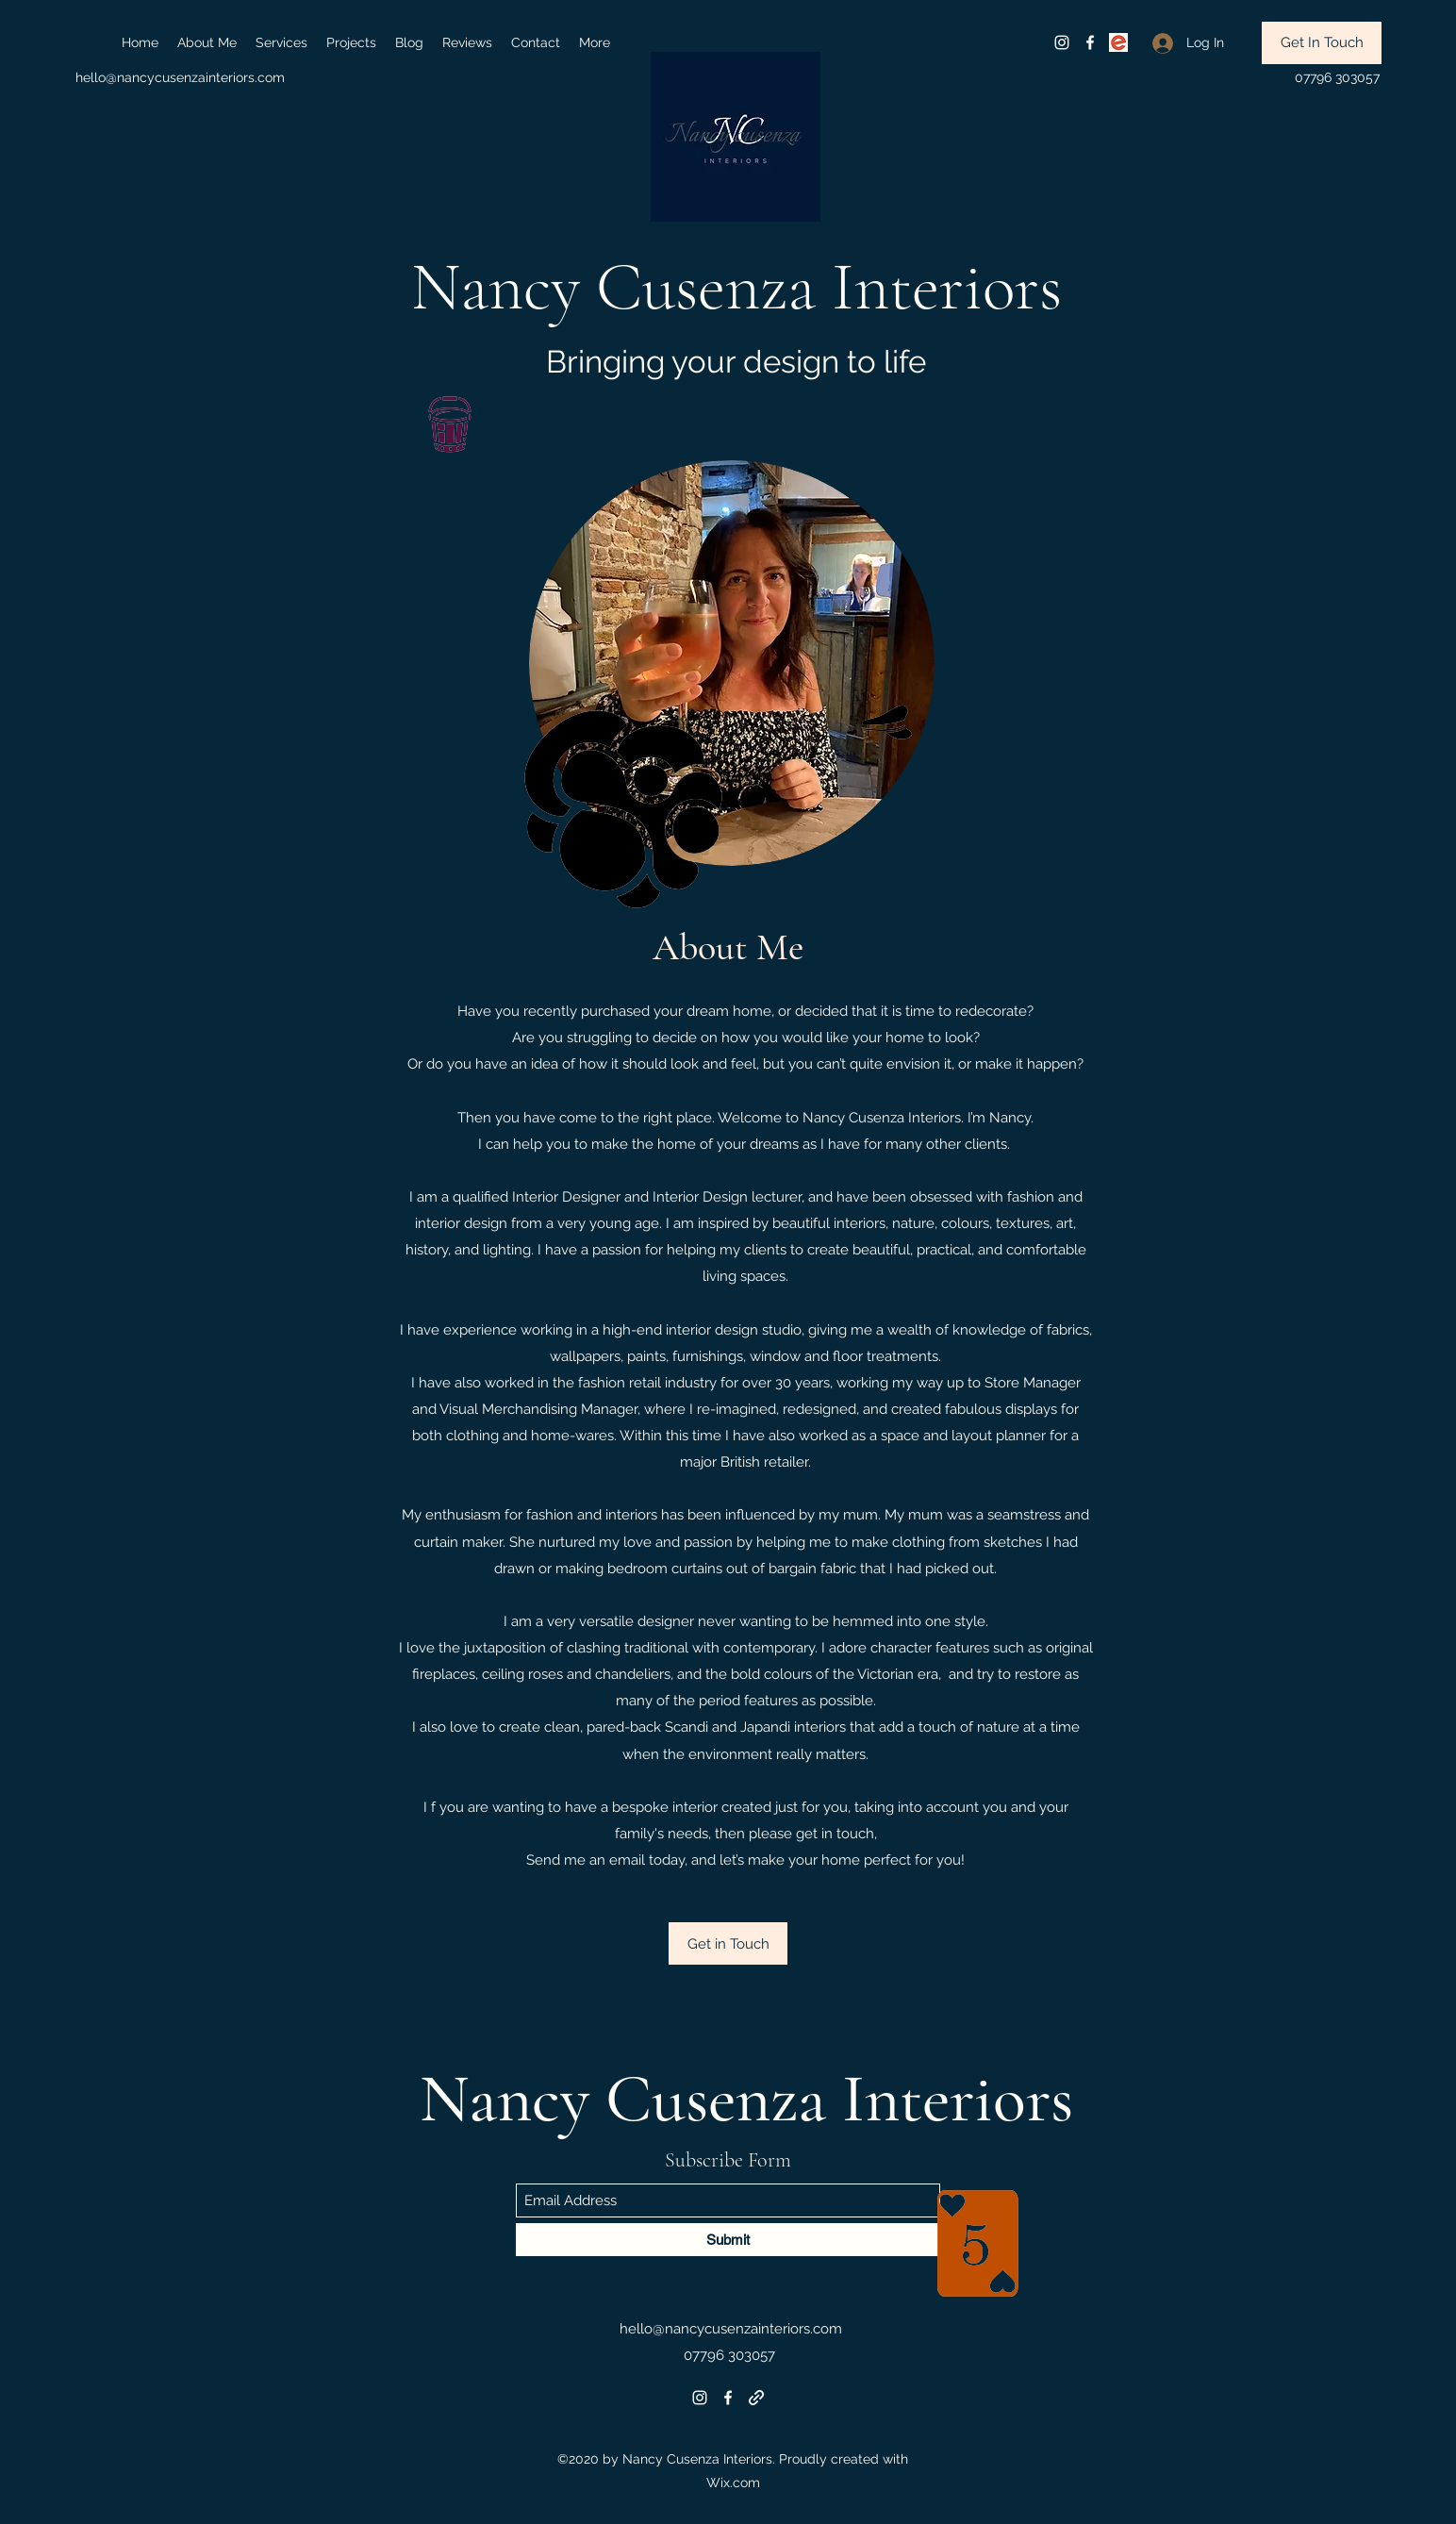 This screenshot has width=1456, height=2524. What do you see at coordinates (886, 723) in the screenshot?
I see `view captain or officer profile` at bounding box center [886, 723].